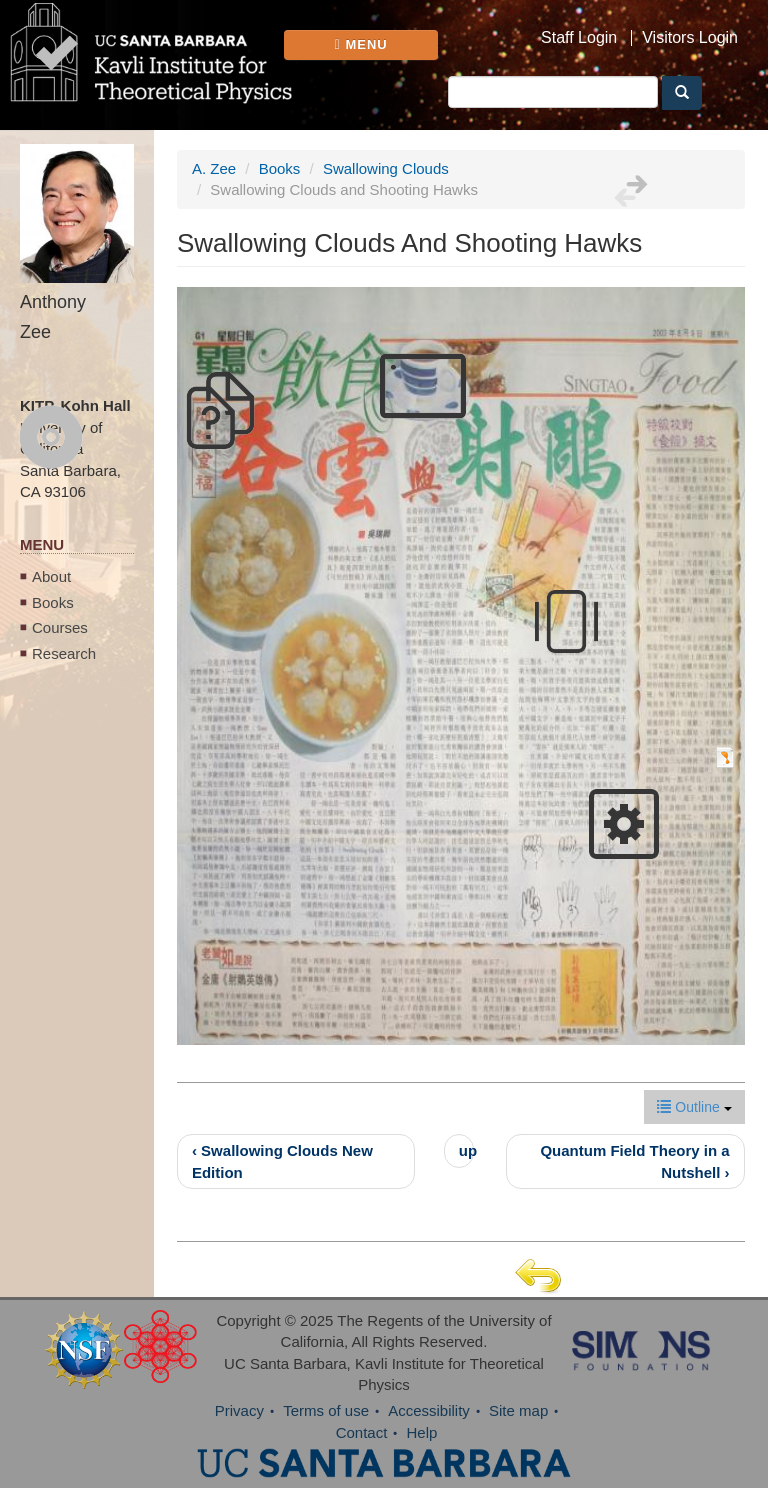 The image size is (768, 1488). What do you see at coordinates (538, 1274) in the screenshot?
I see `undo the last action` at bounding box center [538, 1274].